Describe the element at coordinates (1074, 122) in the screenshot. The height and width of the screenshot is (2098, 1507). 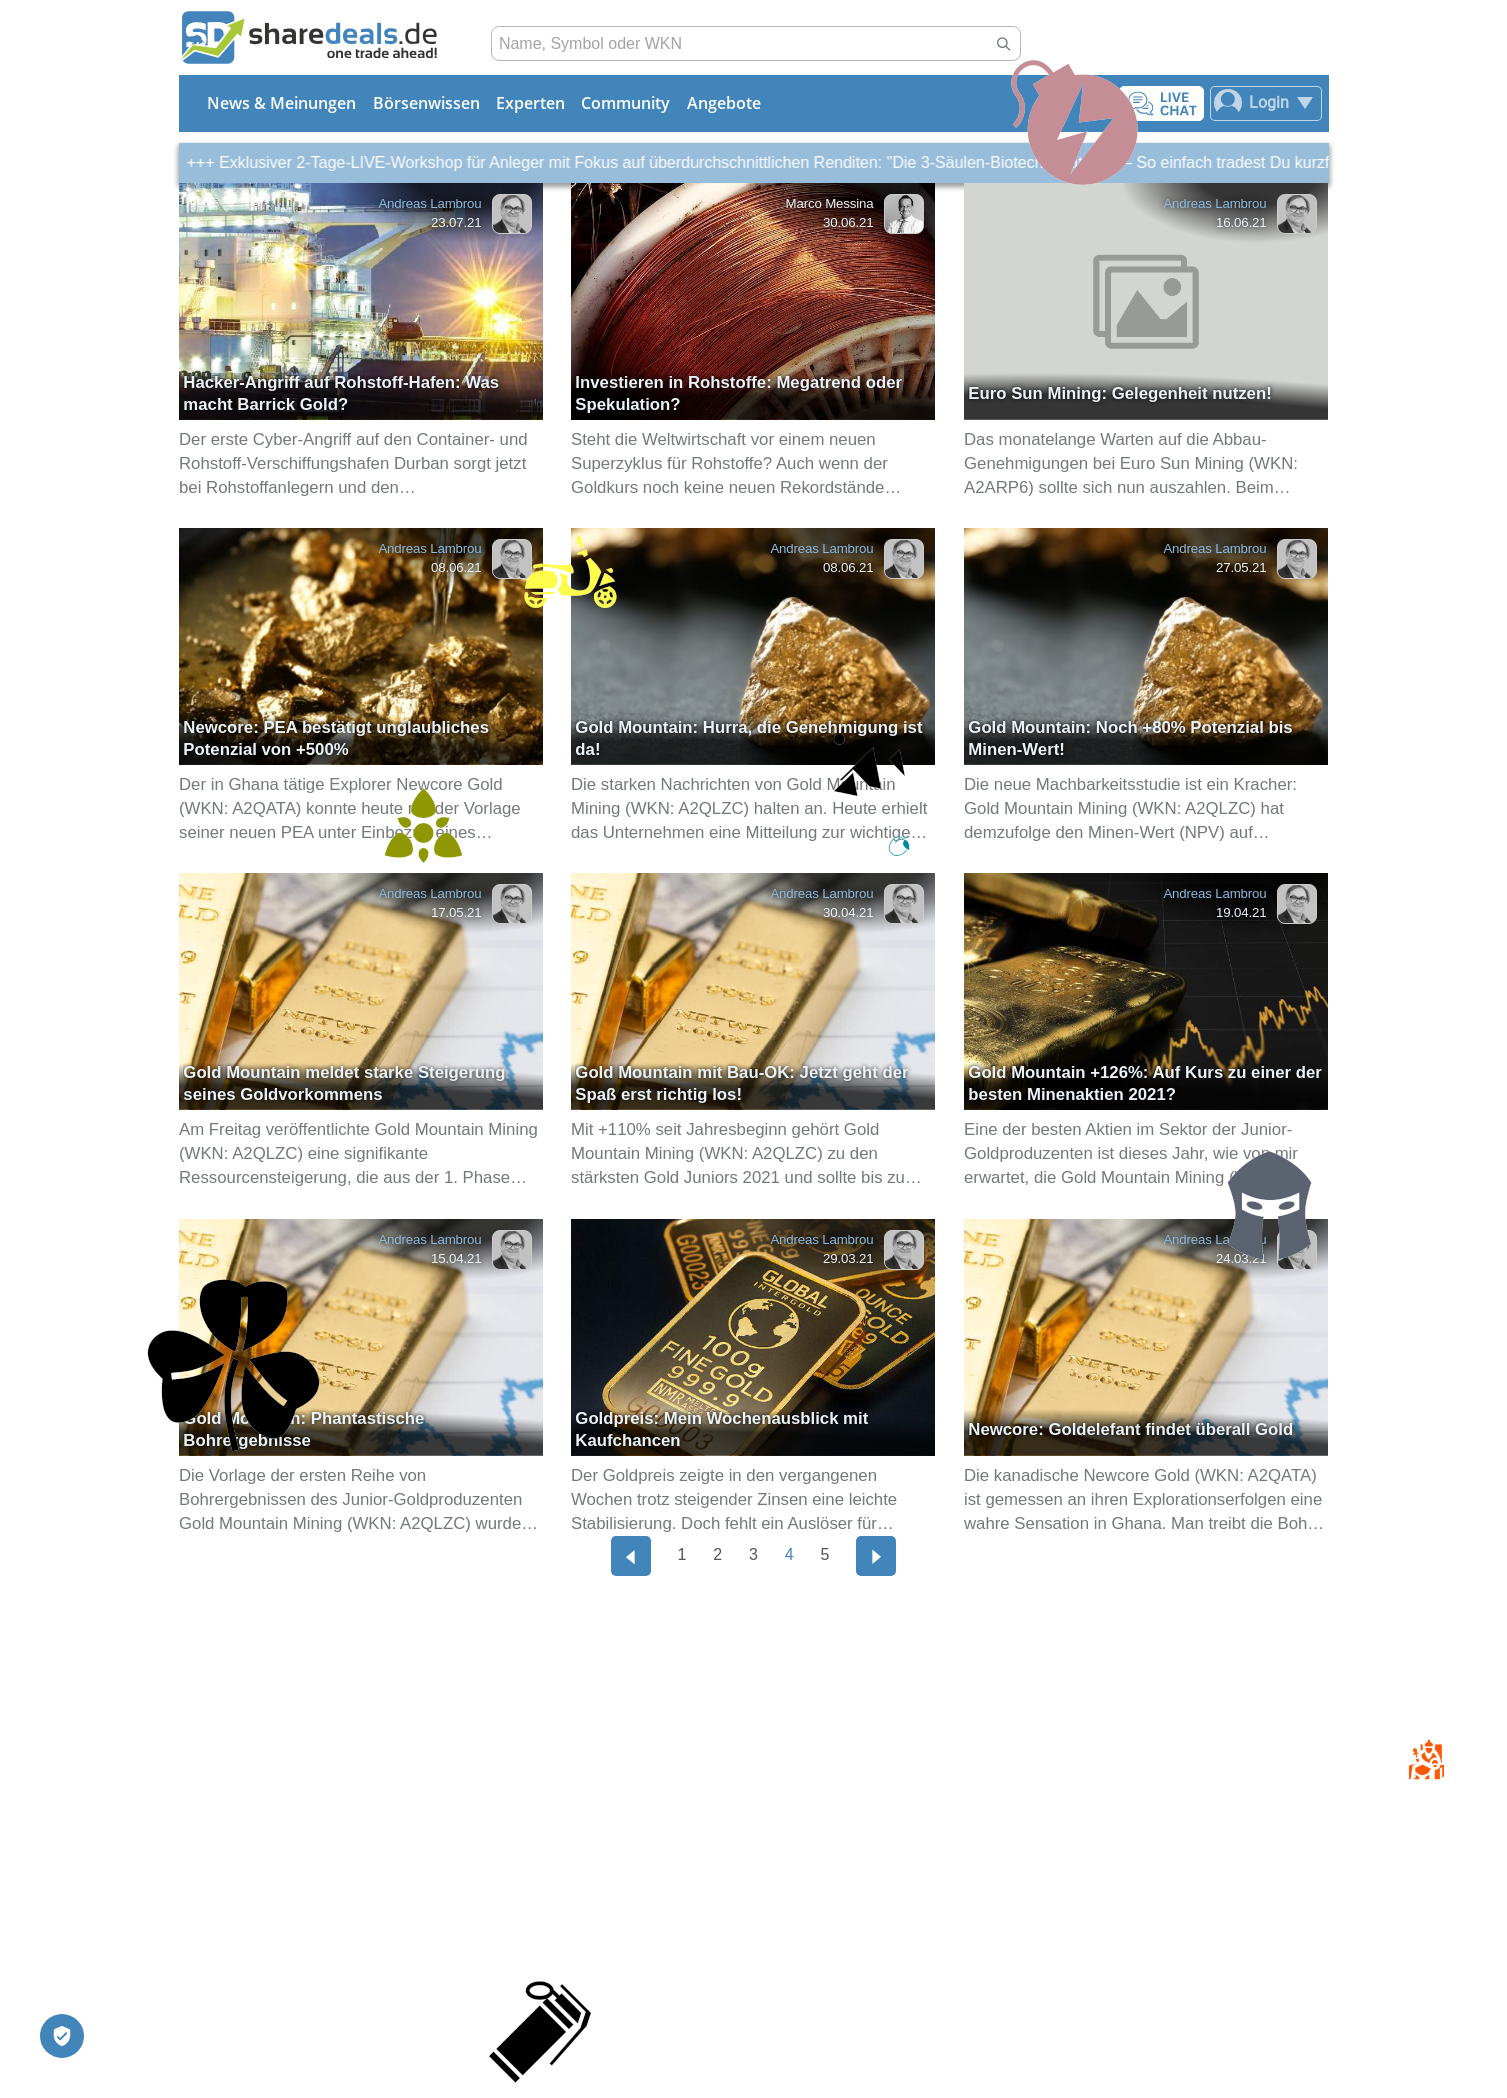
I see `activate an explosive or power attack ability` at that location.